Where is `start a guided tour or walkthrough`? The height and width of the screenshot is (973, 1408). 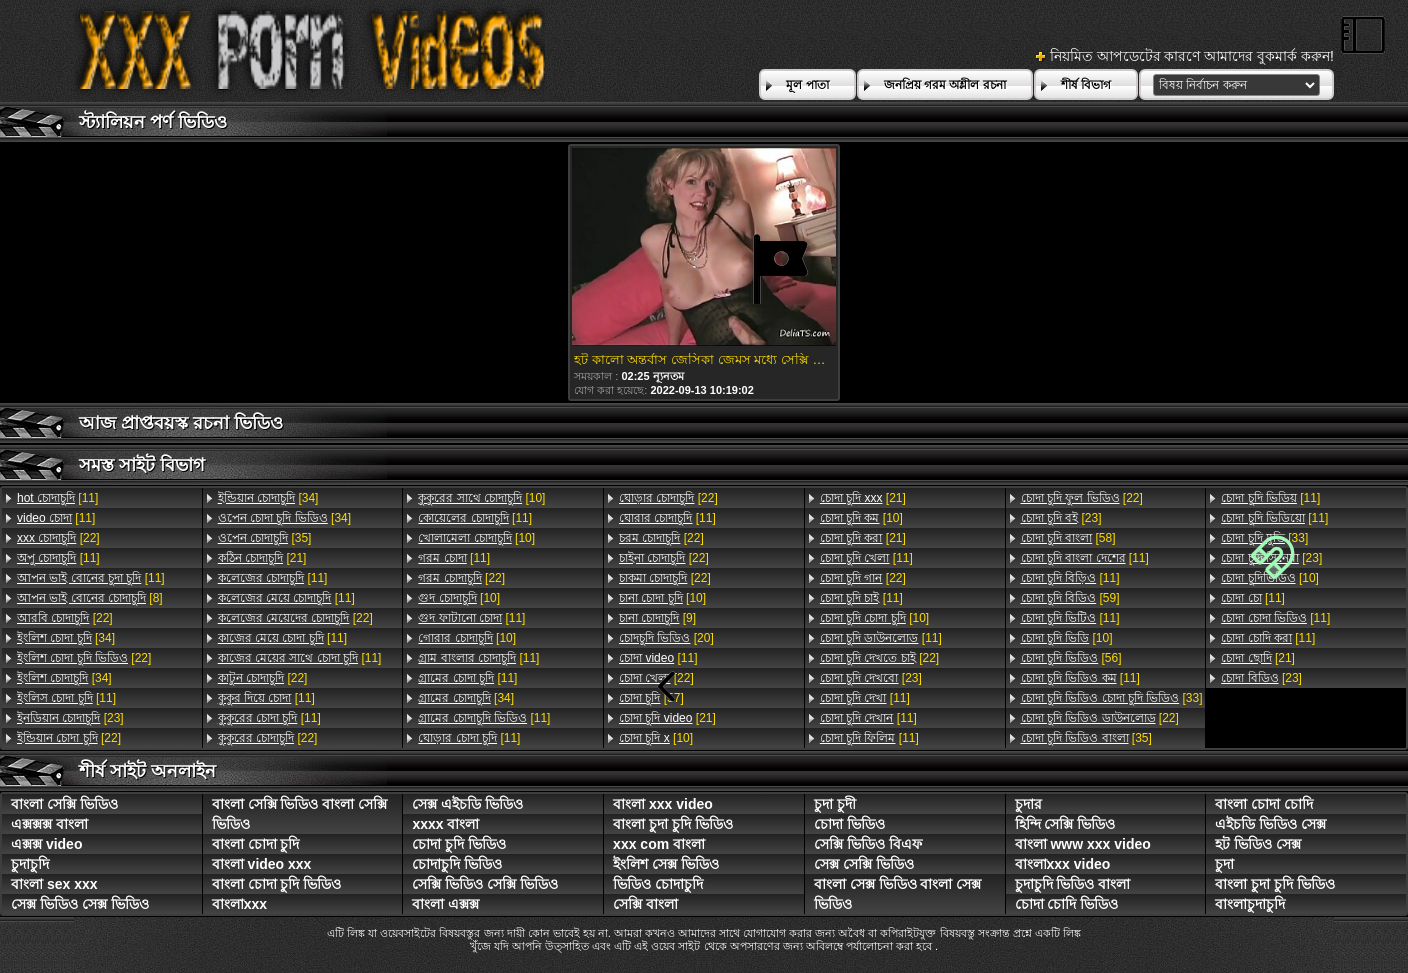 start a guided tour or walkthrough is located at coordinates (778, 269).